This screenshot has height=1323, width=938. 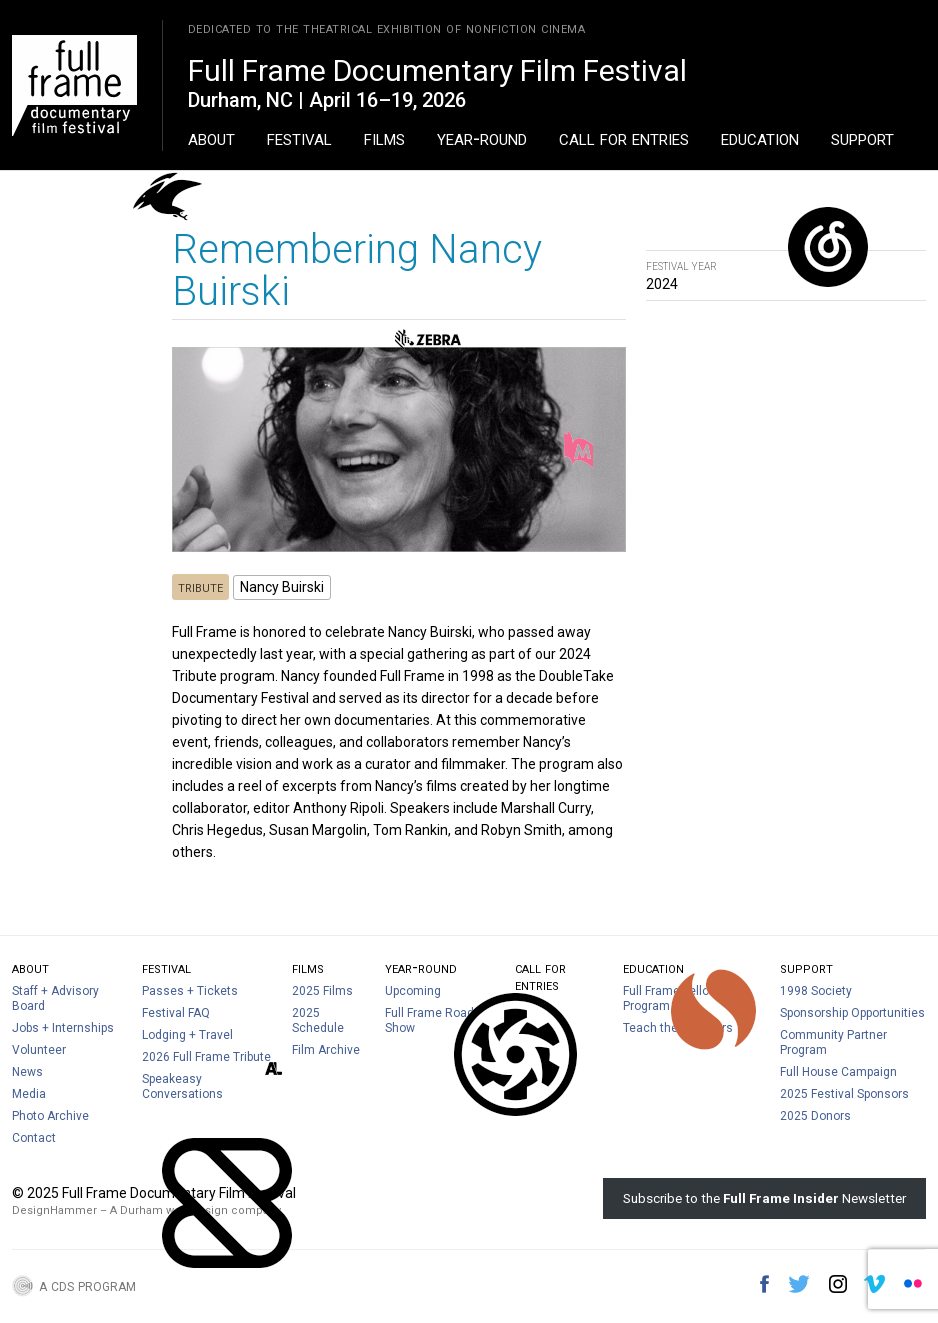 I want to click on access PubMed medical research database, so click(x=578, y=449).